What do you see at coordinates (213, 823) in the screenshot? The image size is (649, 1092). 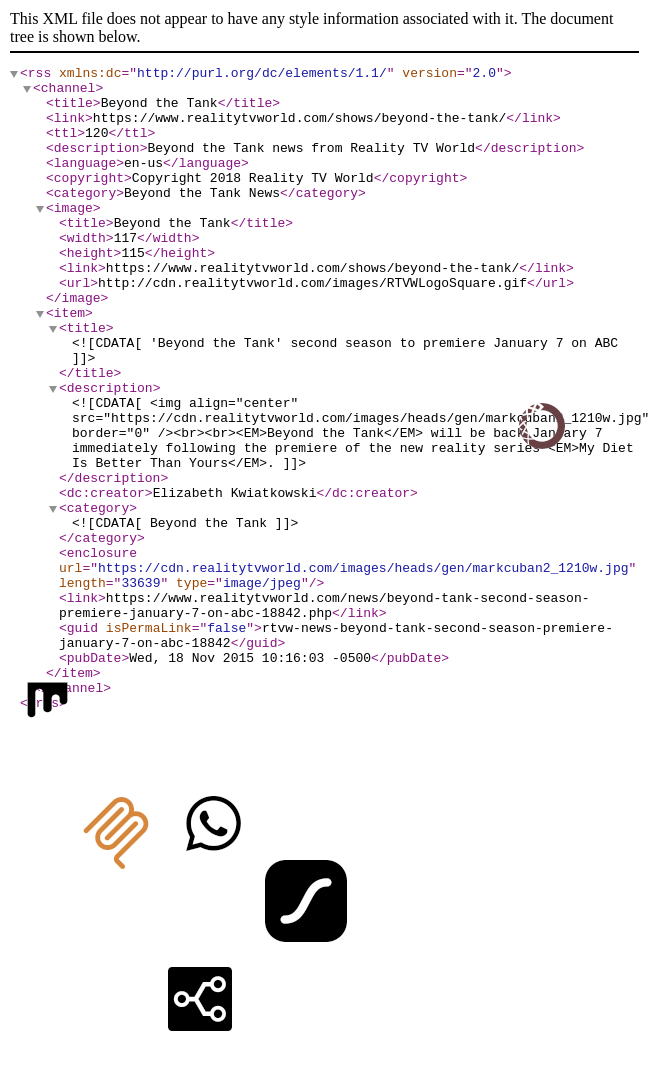 I see `open whatsapp messaging app` at bounding box center [213, 823].